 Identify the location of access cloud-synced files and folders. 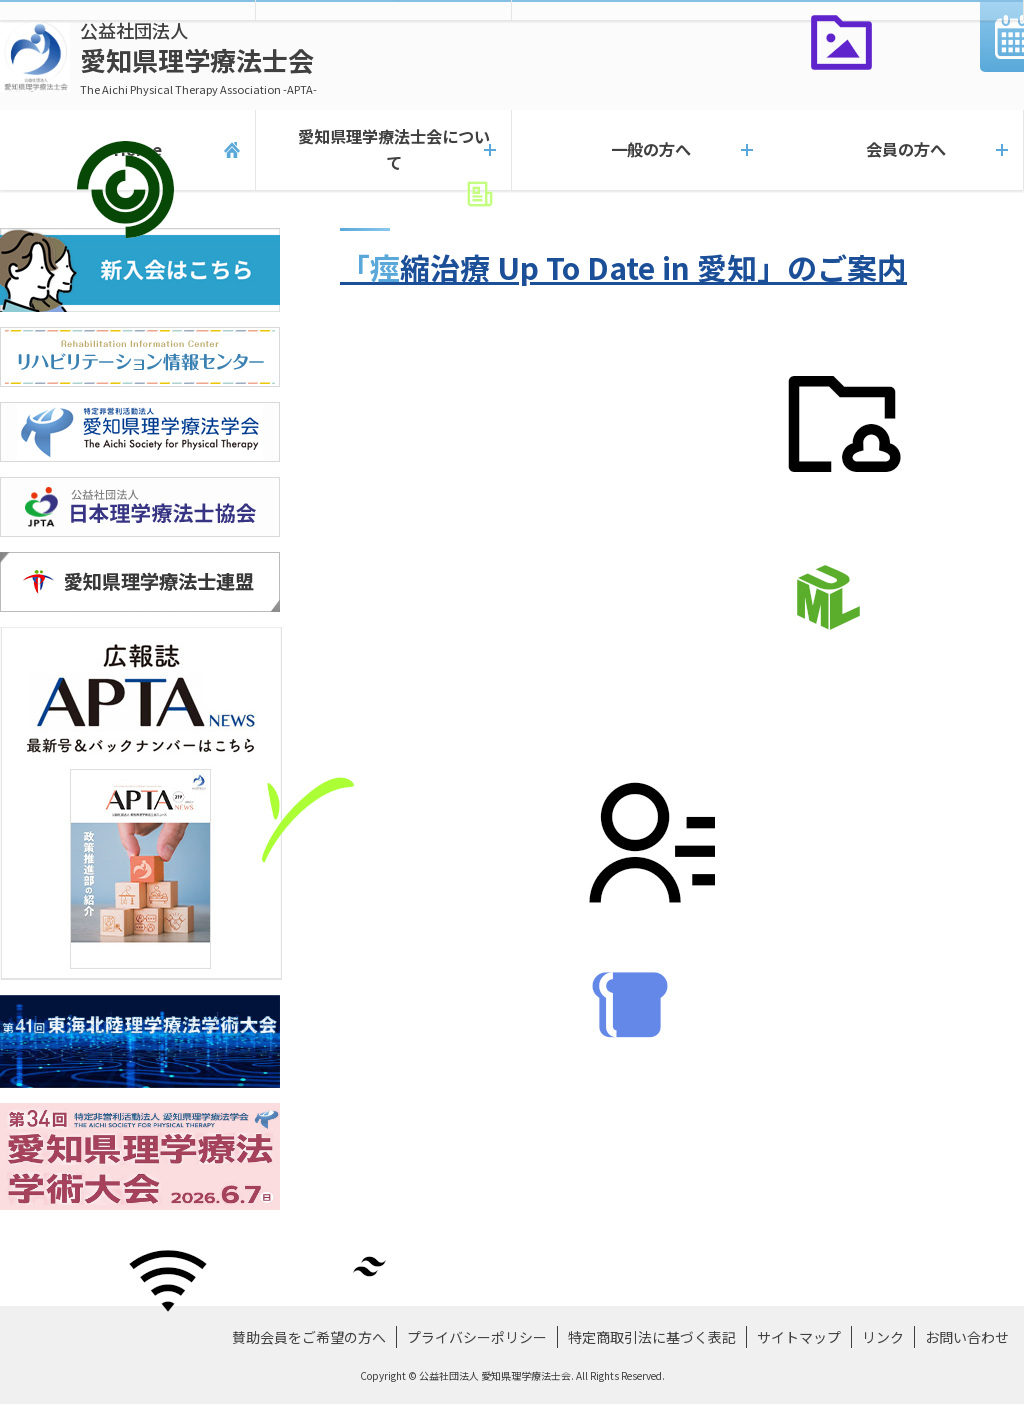
(842, 424).